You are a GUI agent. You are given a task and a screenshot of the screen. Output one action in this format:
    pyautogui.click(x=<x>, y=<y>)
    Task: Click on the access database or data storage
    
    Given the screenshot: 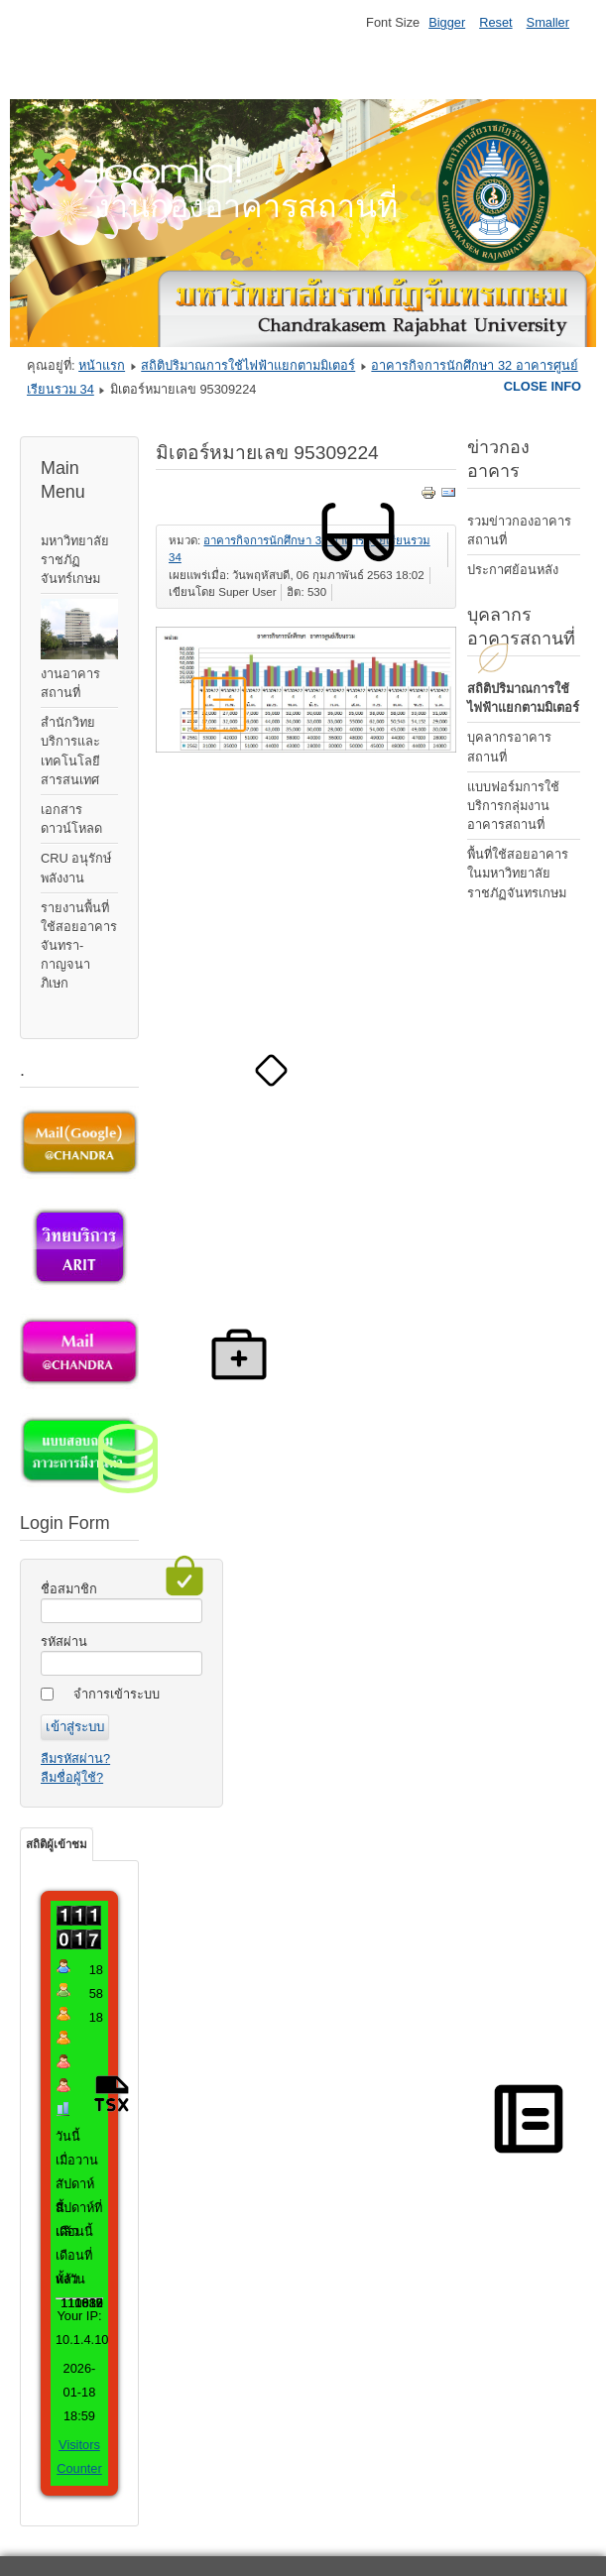 What is the action you would take?
    pyautogui.click(x=128, y=1459)
    